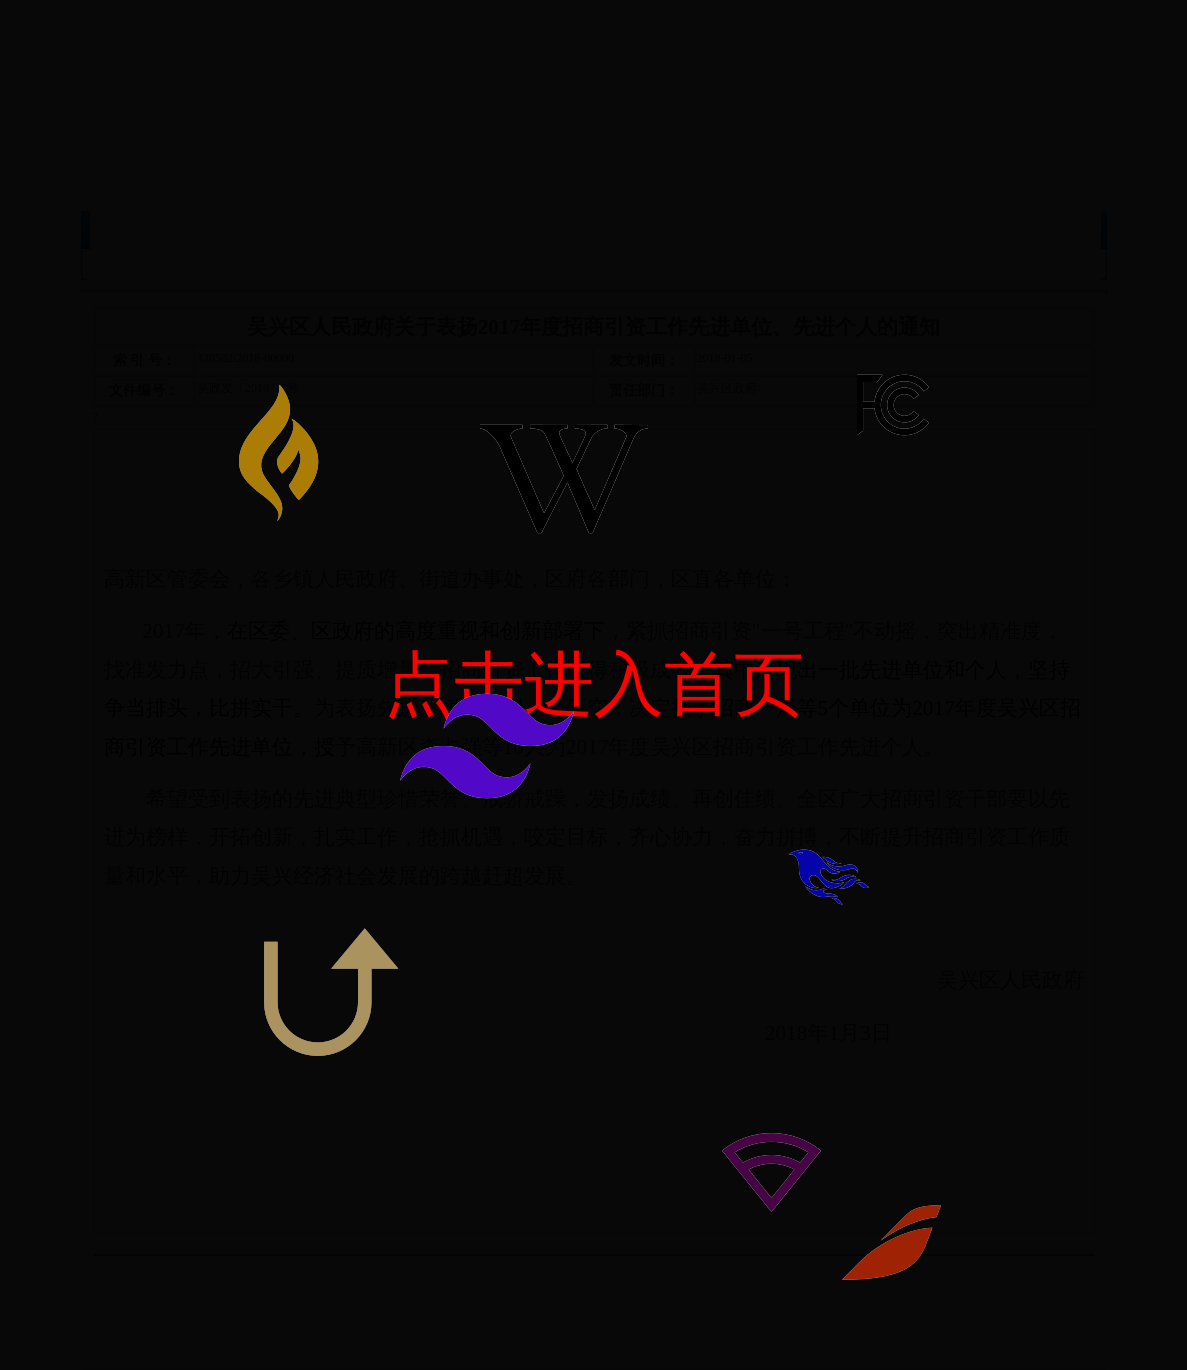 Image resolution: width=1187 pixels, height=1370 pixels. I want to click on tailwind css framework logo, so click(487, 746).